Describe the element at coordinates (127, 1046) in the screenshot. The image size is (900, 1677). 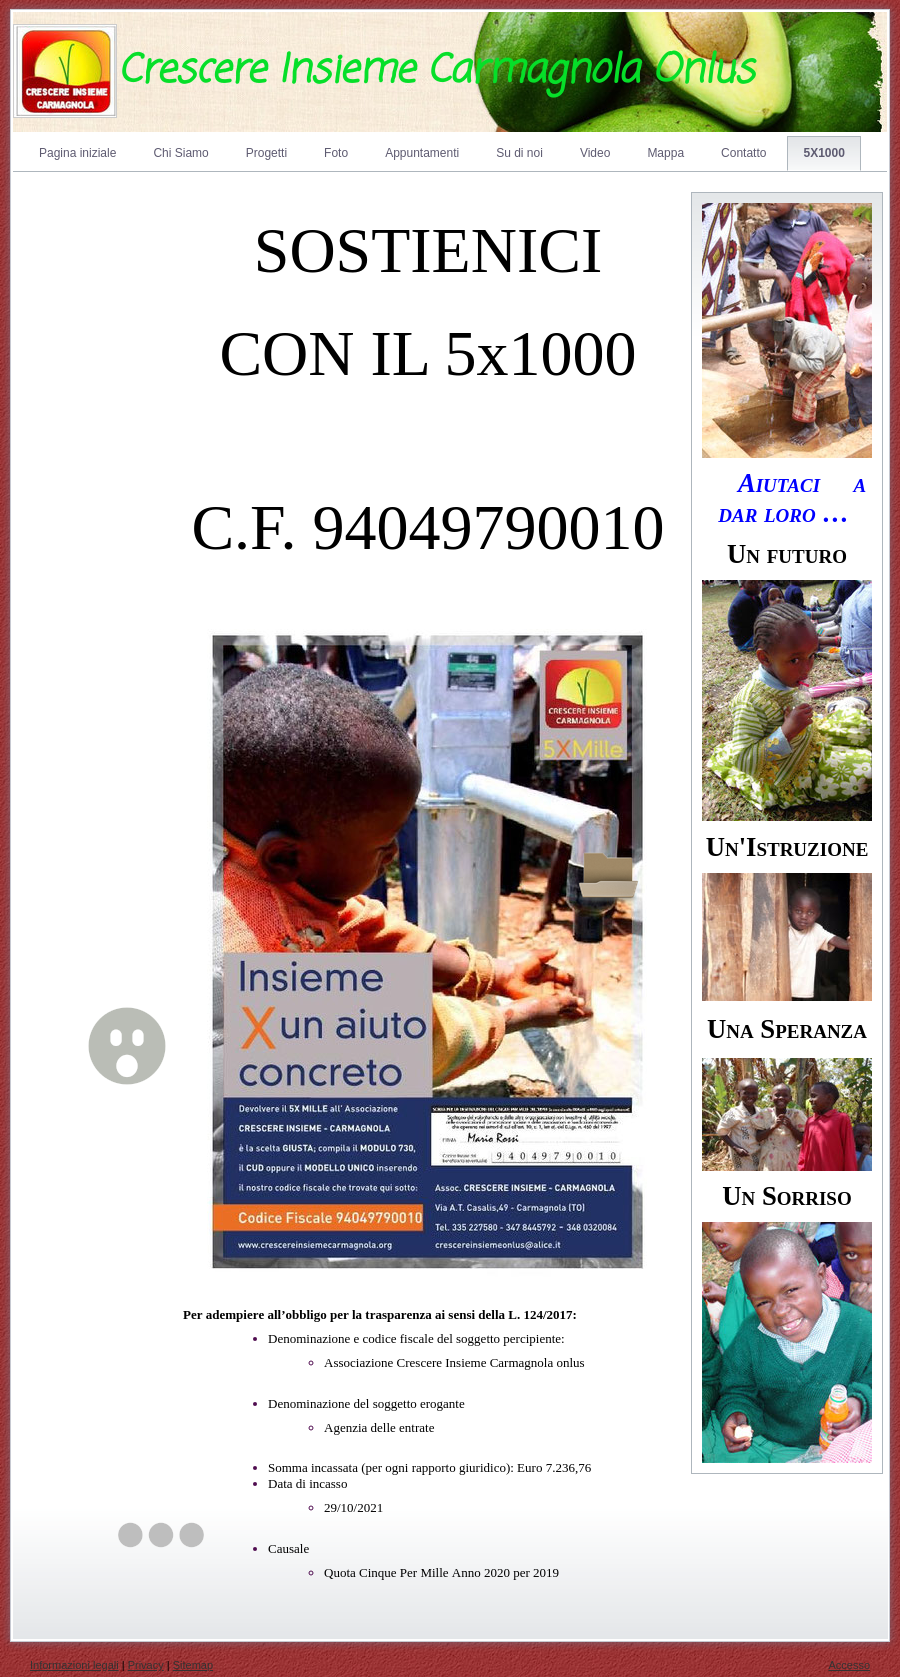
I see `surprised reaction emoji` at that location.